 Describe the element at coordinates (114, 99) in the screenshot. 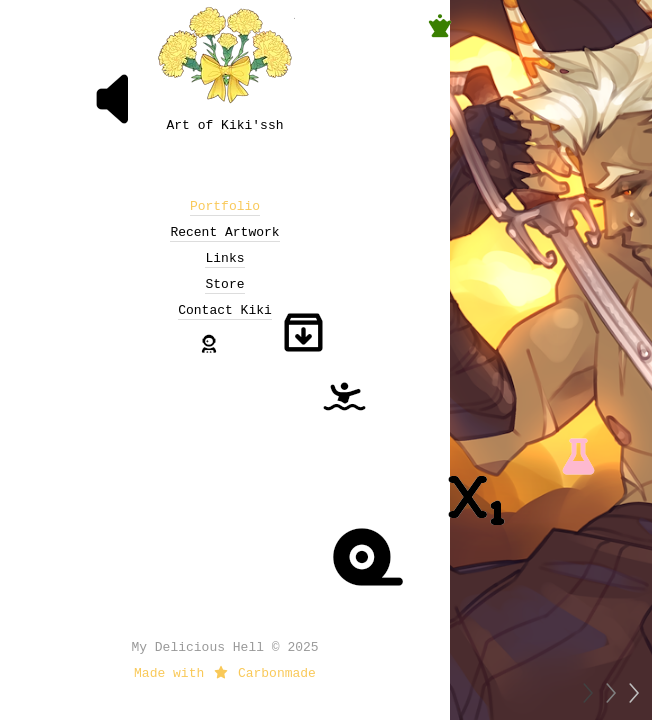

I see `mute or unmute audio` at that location.